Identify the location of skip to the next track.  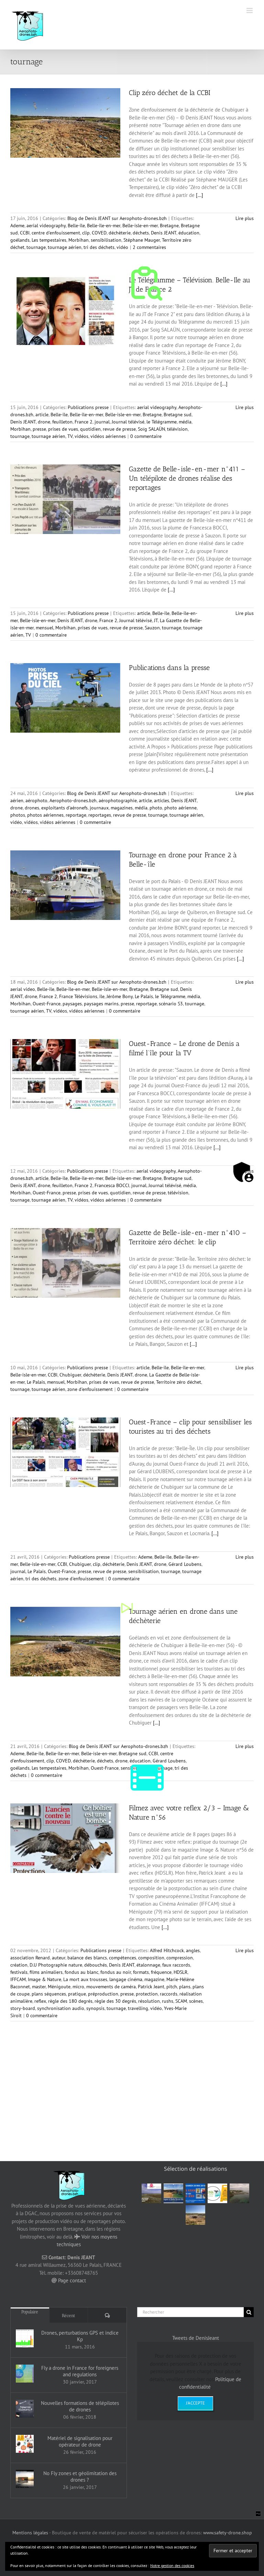
(127, 1608).